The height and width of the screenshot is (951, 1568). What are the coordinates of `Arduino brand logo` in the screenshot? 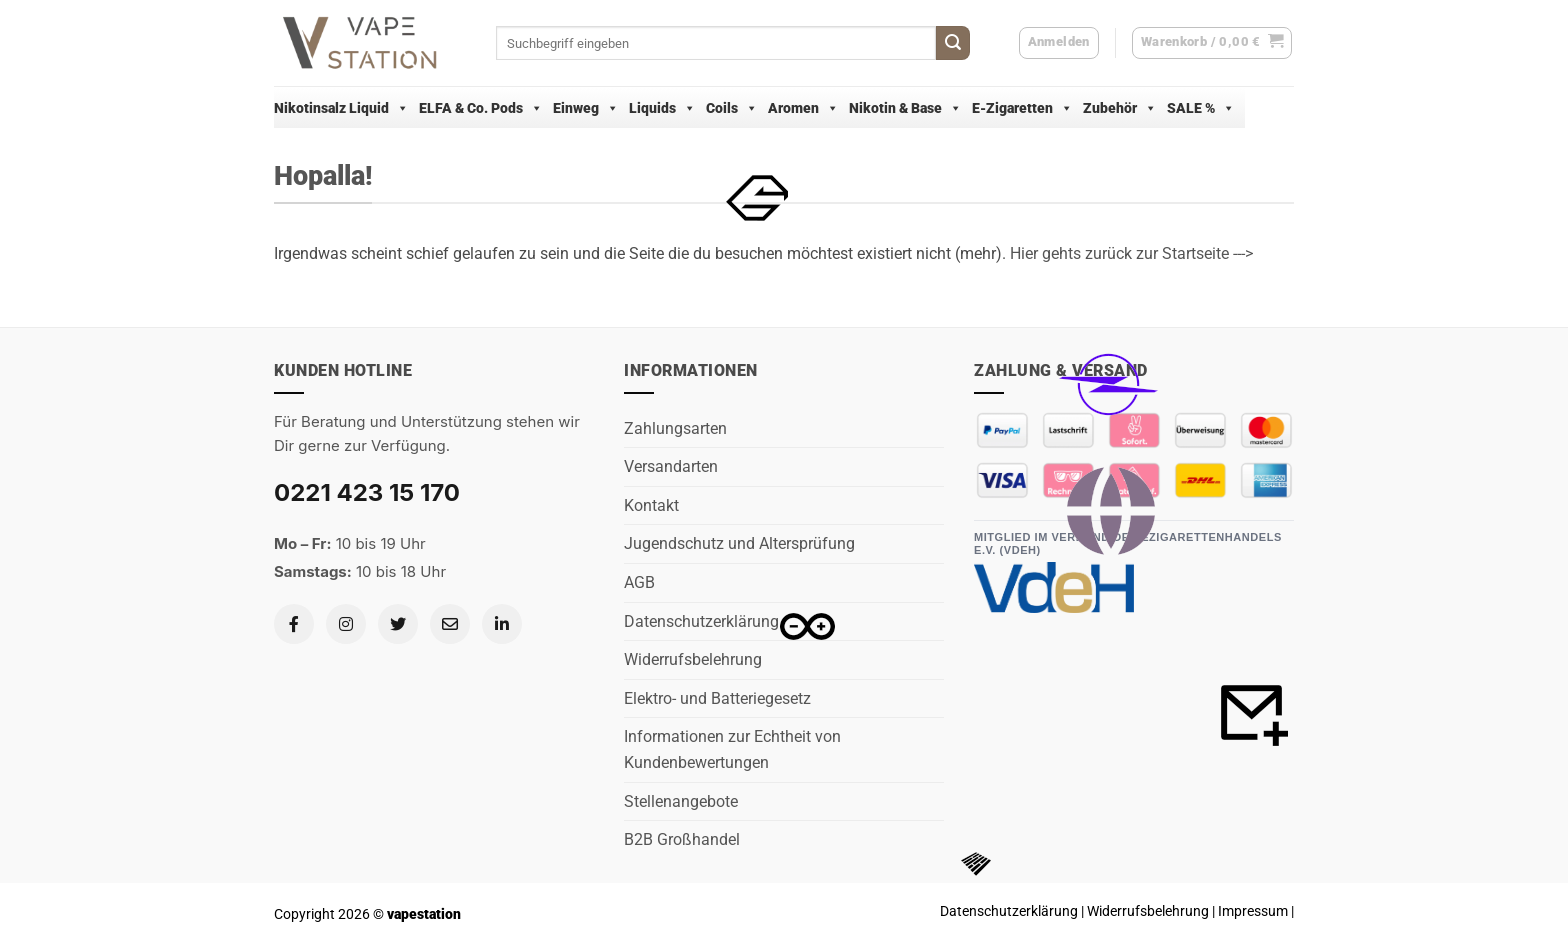 It's located at (807, 626).